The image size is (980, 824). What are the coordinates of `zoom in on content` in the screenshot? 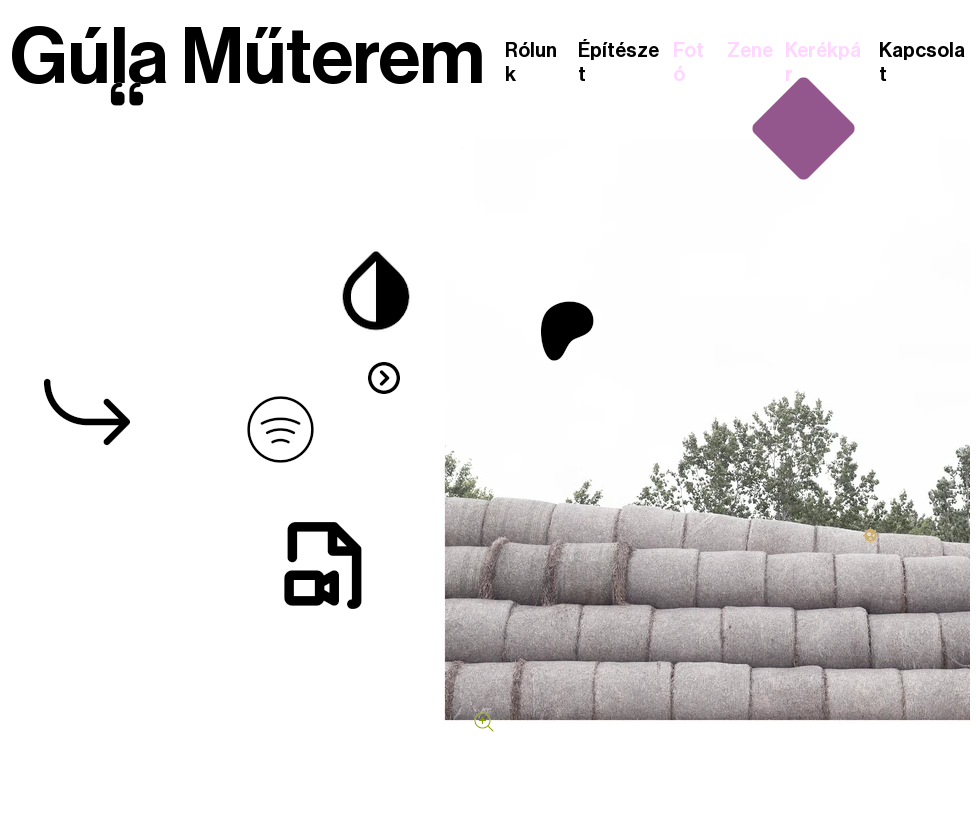 It's located at (484, 722).